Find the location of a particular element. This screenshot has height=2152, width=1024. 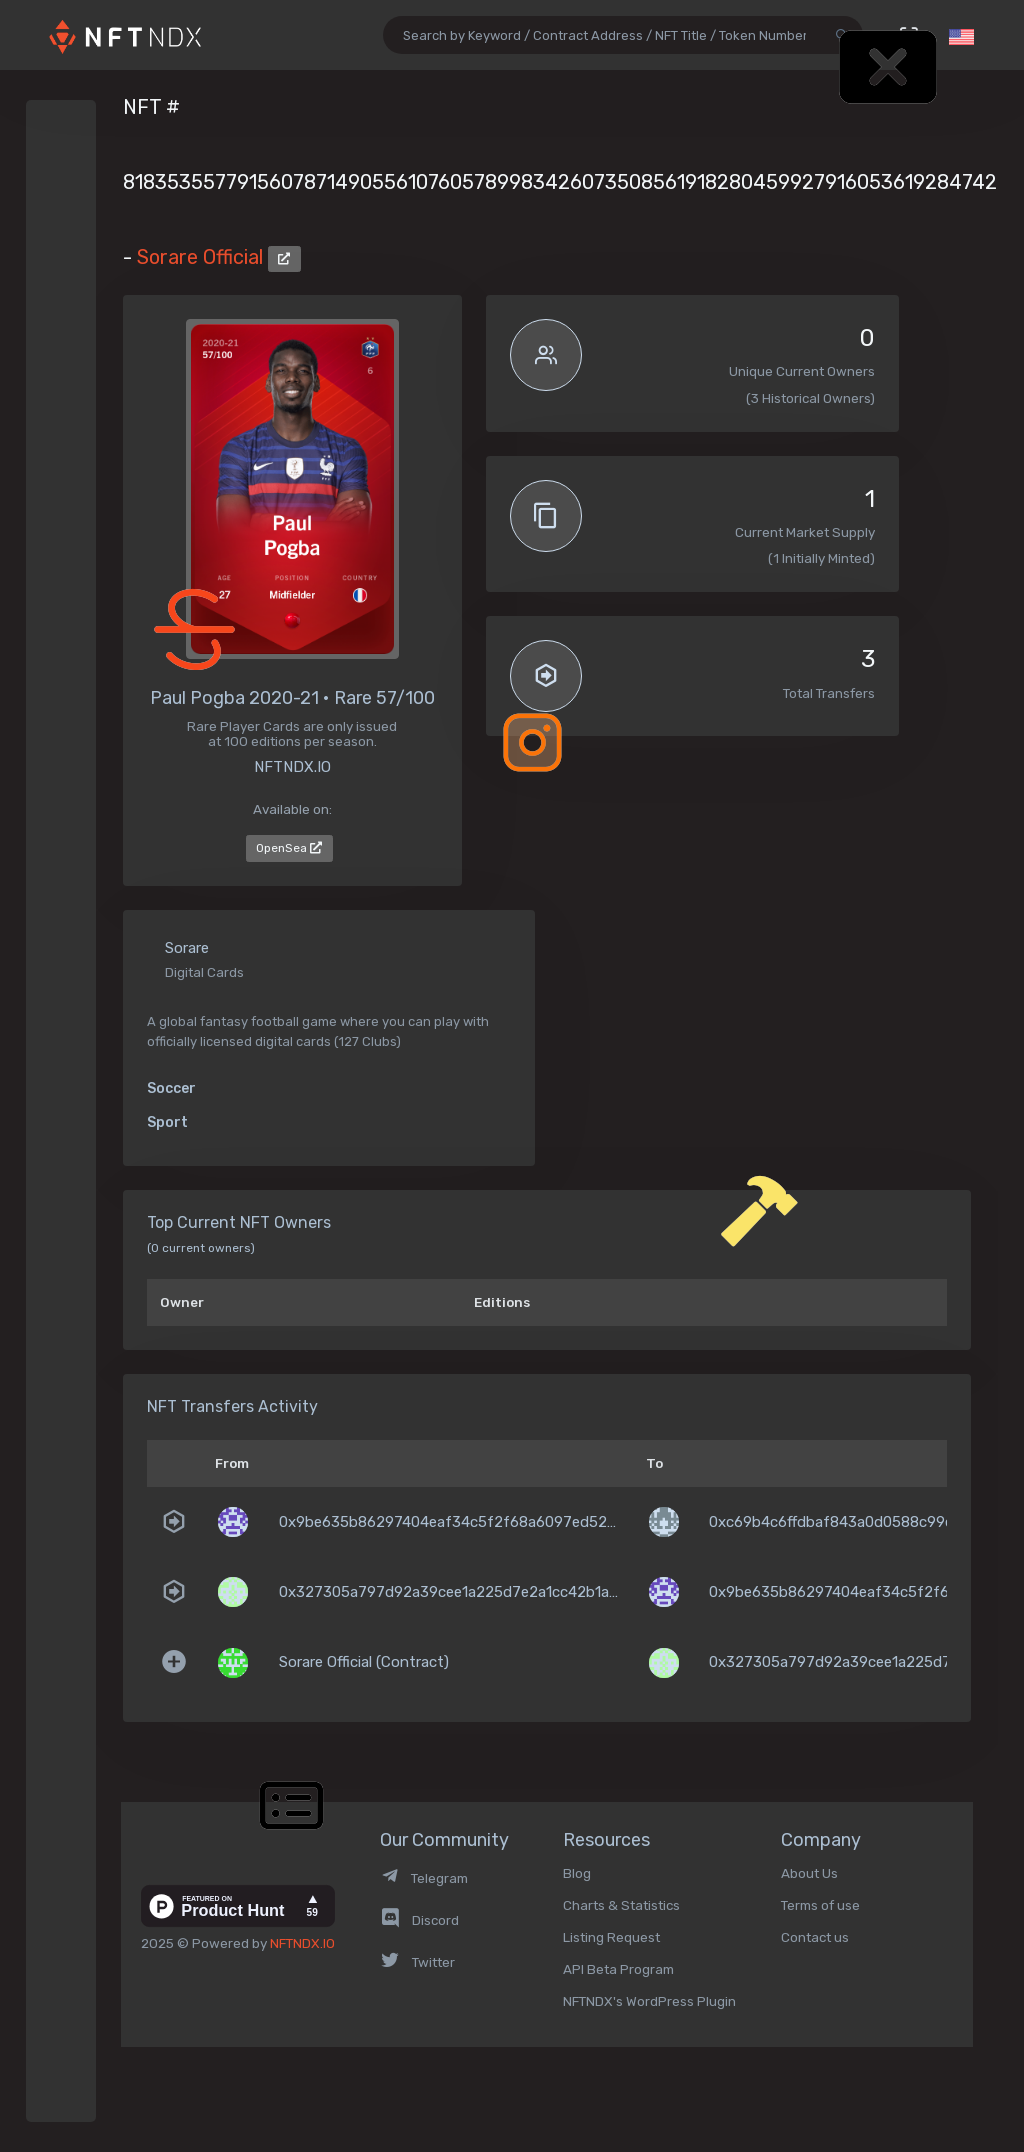

open instagram app is located at coordinates (532, 742).